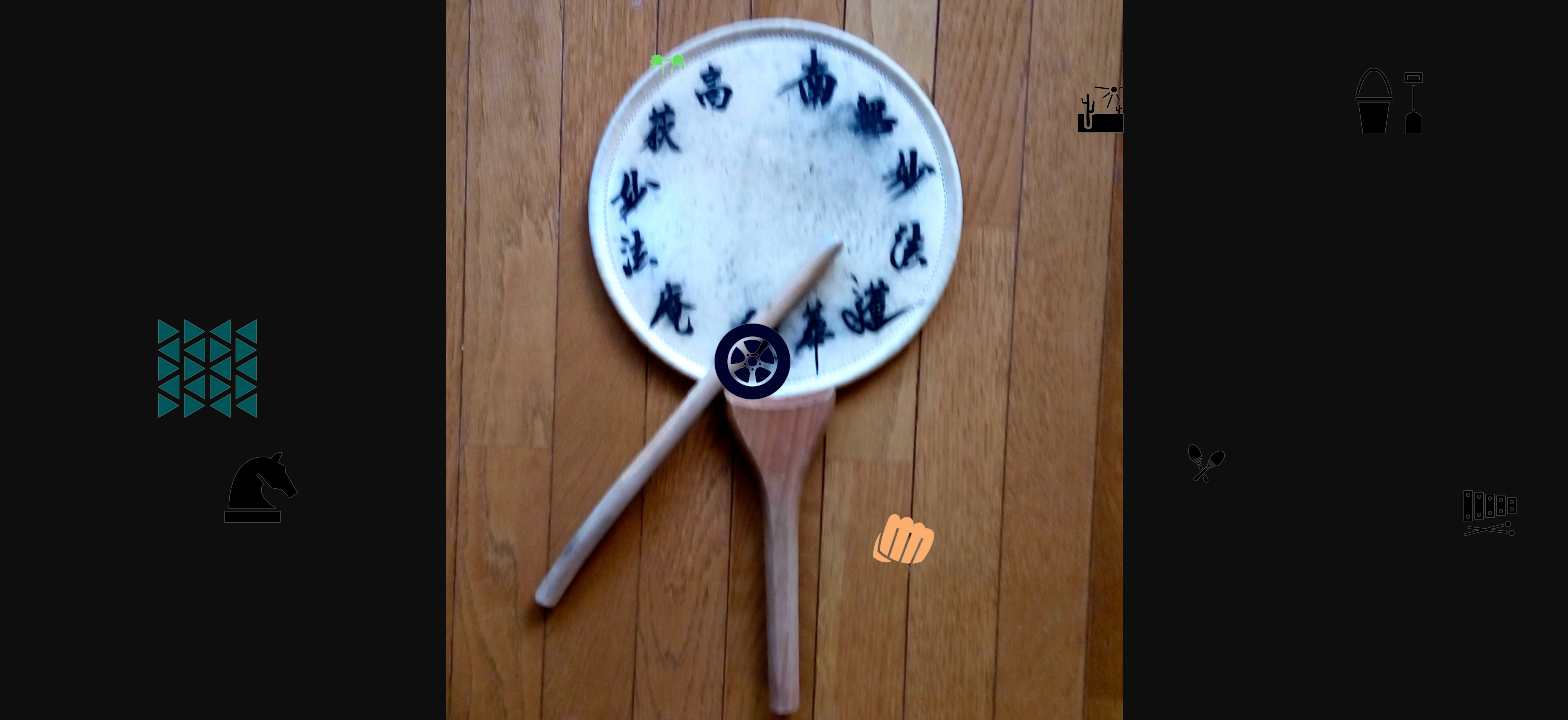 Image resolution: width=1568 pixels, height=720 pixels. What do you see at coordinates (1490, 513) in the screenshot?
I see `access music or sound settings` at bounding box center [1490, 513].